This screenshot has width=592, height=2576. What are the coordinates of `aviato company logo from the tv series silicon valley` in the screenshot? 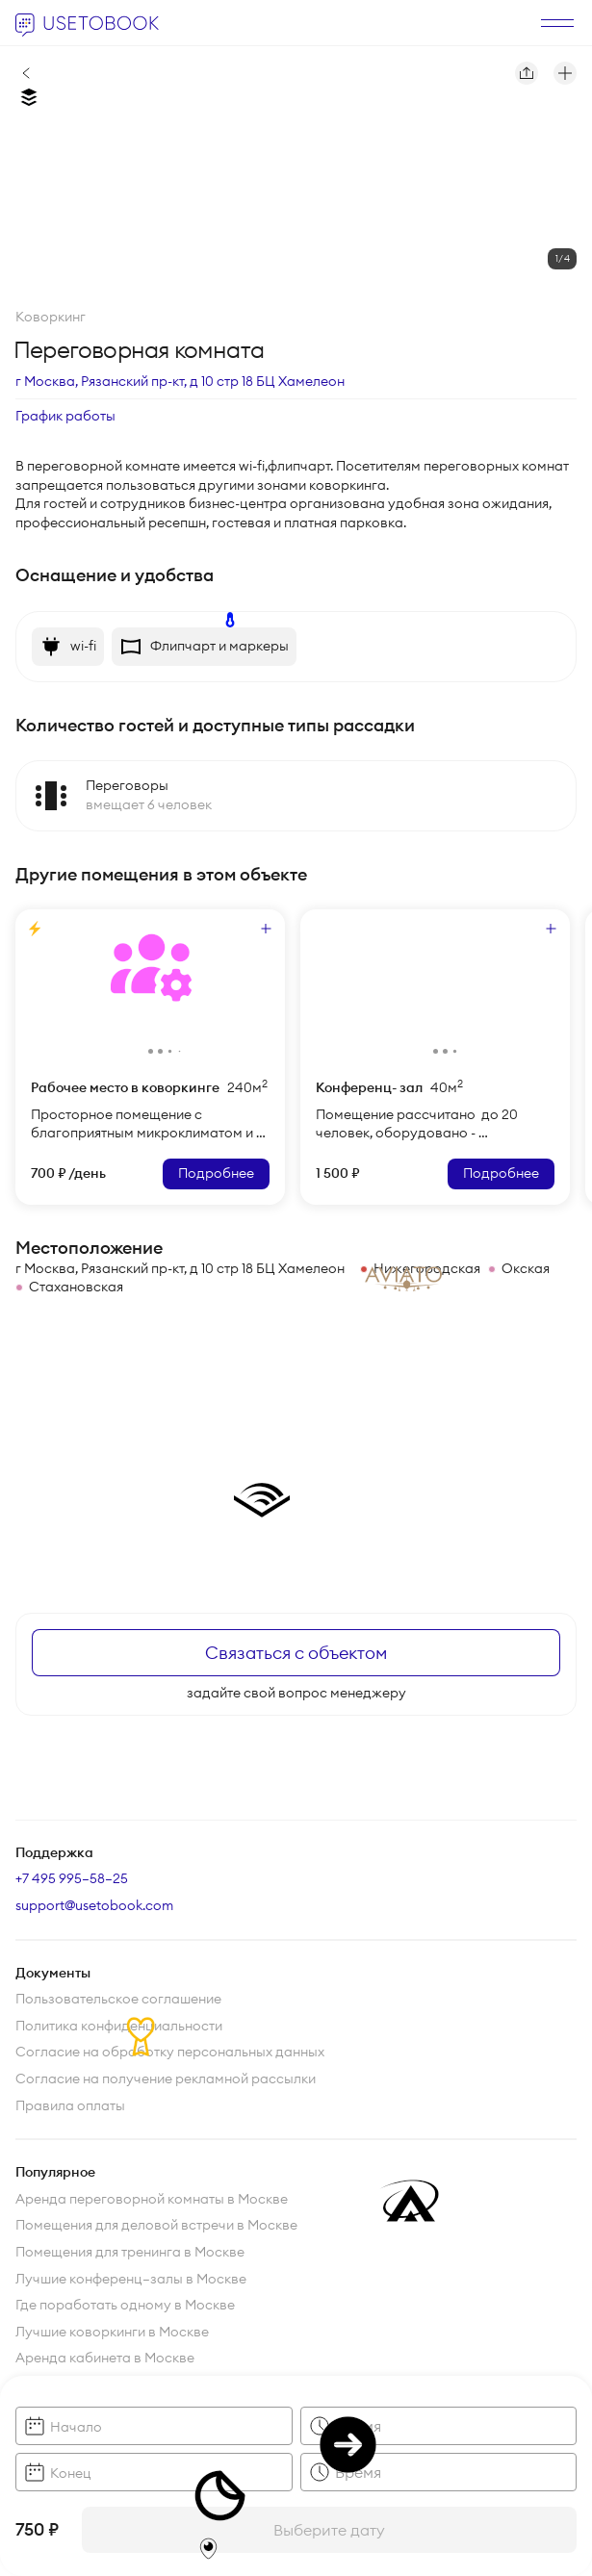 It's located at (403, 1279).